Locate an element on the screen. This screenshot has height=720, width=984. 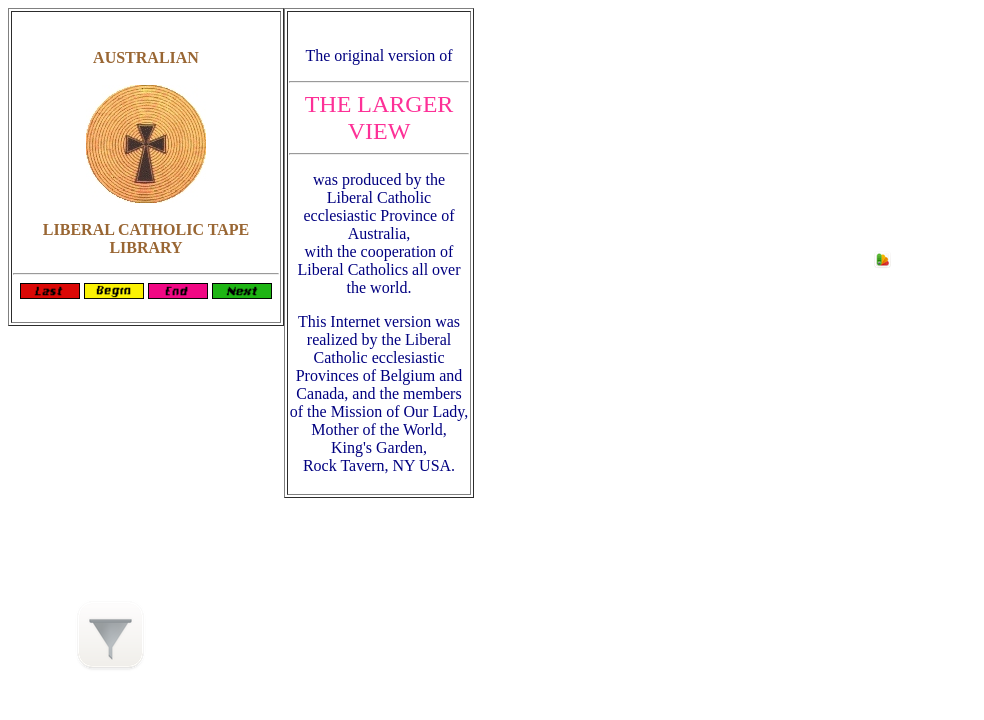
open sk1 color picker application is located at coordinates (882, 259).